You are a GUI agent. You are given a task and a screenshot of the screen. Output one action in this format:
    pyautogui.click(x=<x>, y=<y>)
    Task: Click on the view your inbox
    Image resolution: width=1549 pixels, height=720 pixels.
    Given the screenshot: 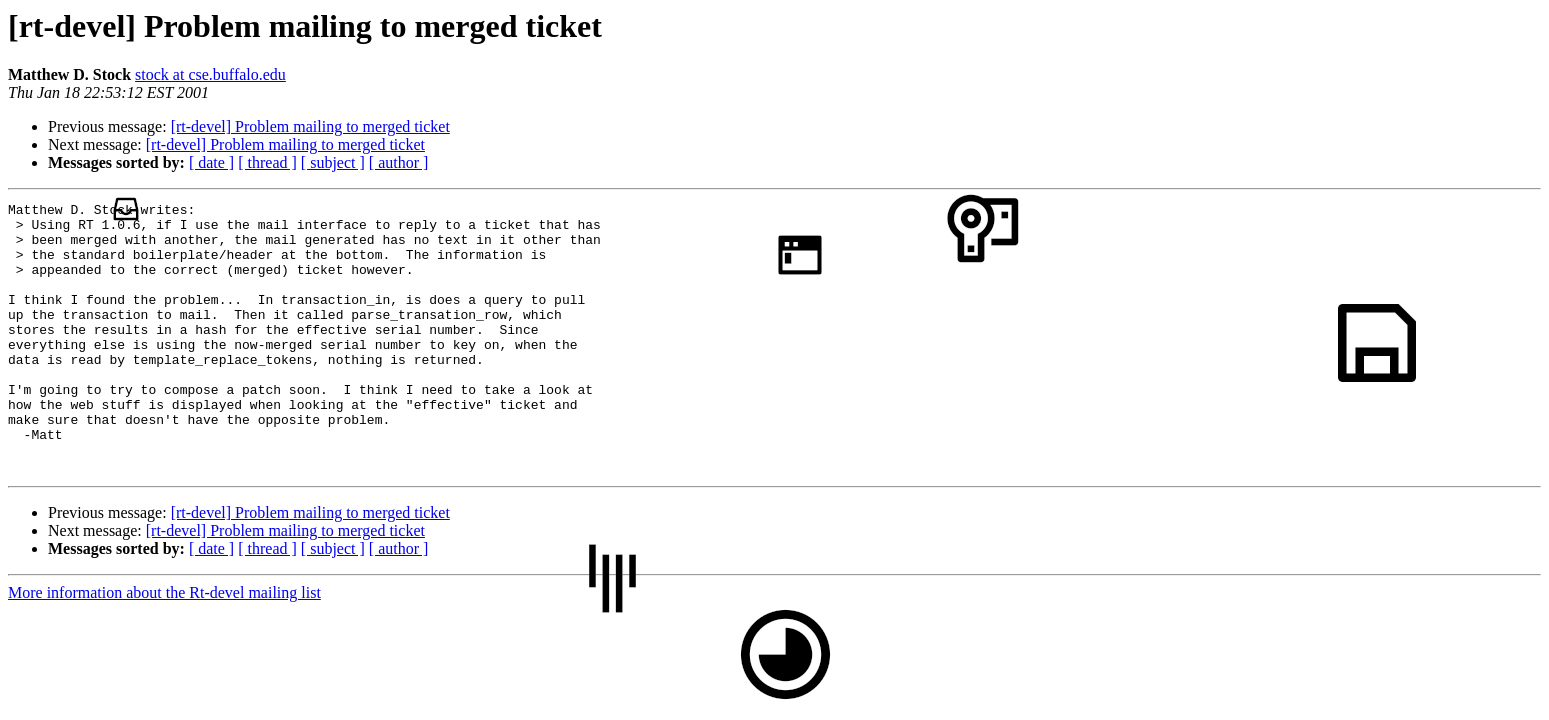 What is the action you would take?
    pyautogui.click(x=126, y=209)
    